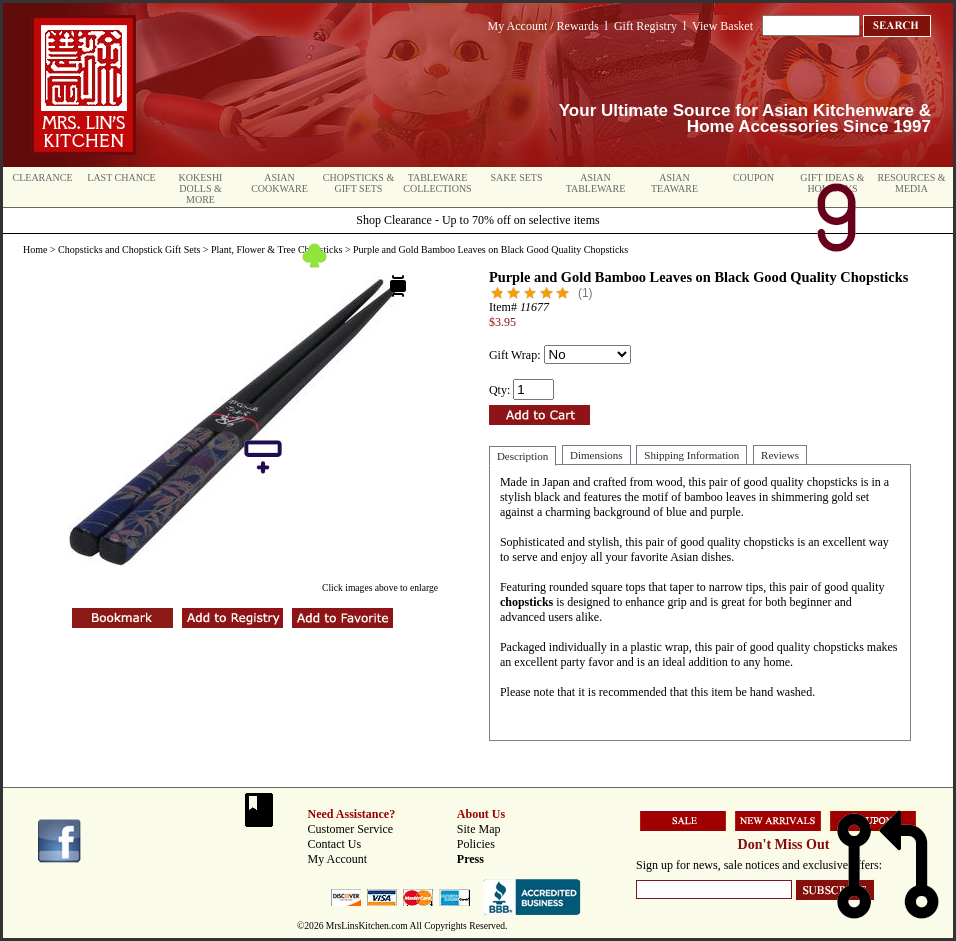  Describe the element at coordinates (259, 810) in the screenshot. I see `access your bookmarked content` at that location.